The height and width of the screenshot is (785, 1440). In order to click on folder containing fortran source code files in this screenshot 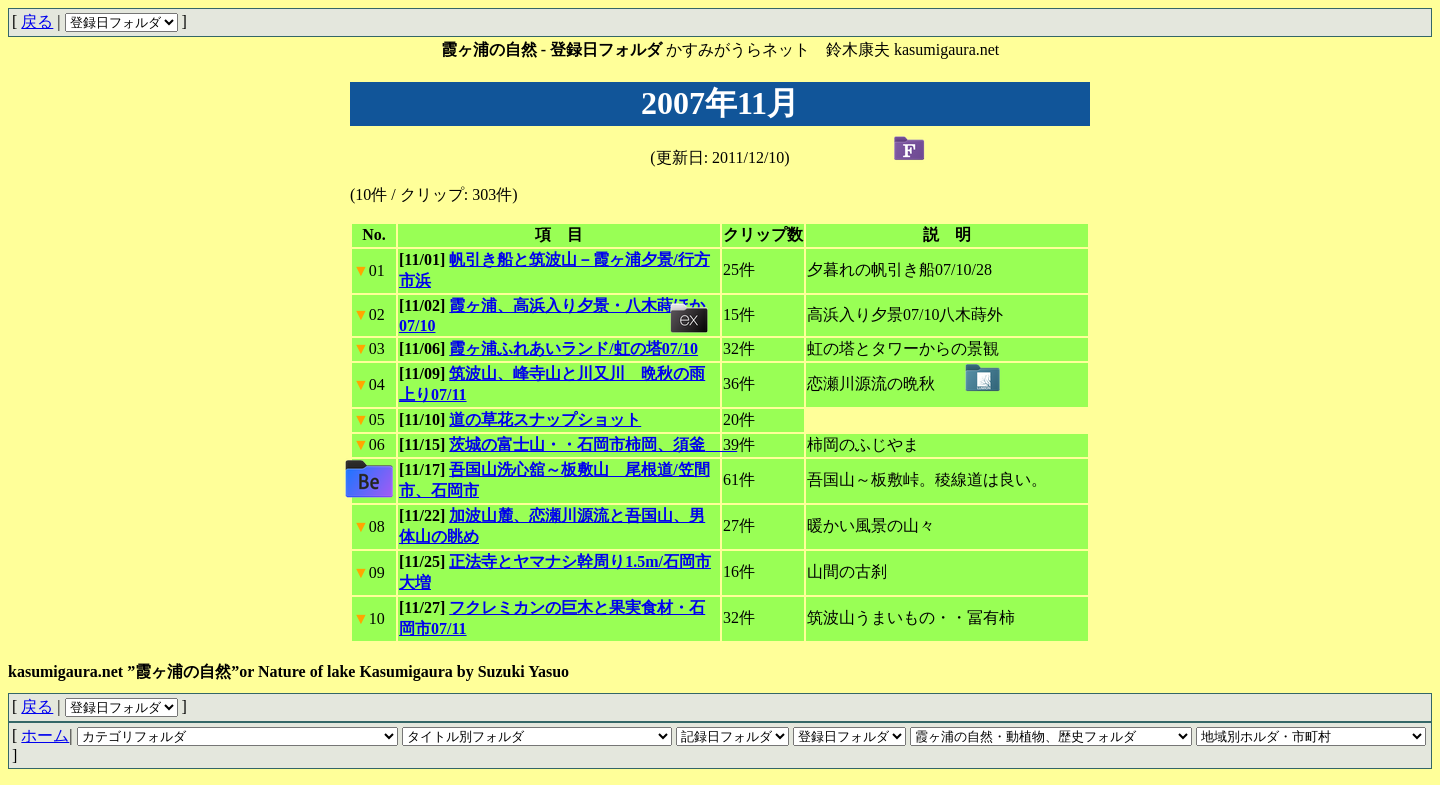, I will do `click(909, 149)`.